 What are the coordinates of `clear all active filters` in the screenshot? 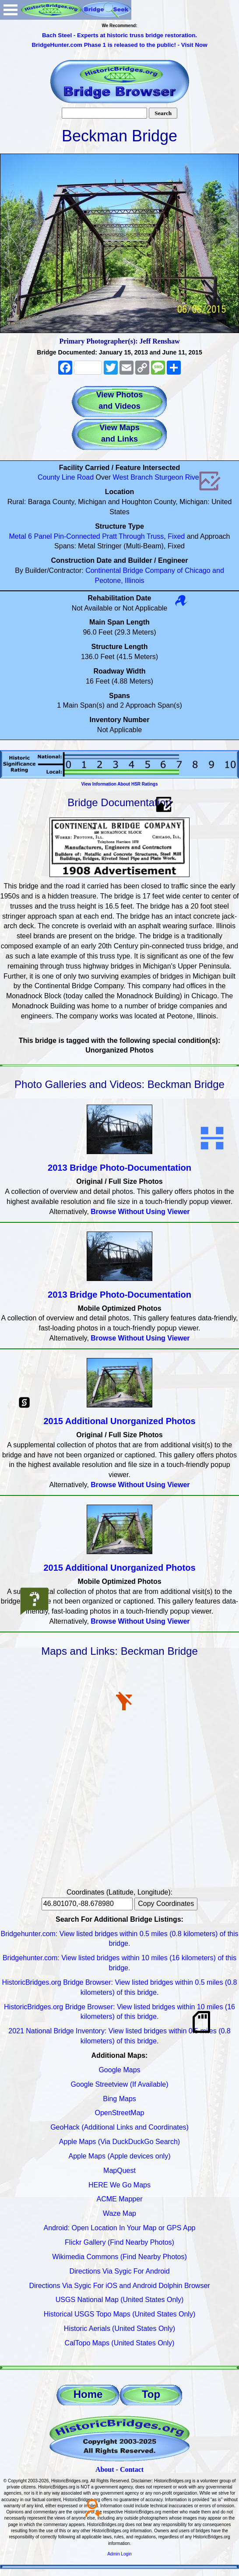 It's located at (124, 1702).